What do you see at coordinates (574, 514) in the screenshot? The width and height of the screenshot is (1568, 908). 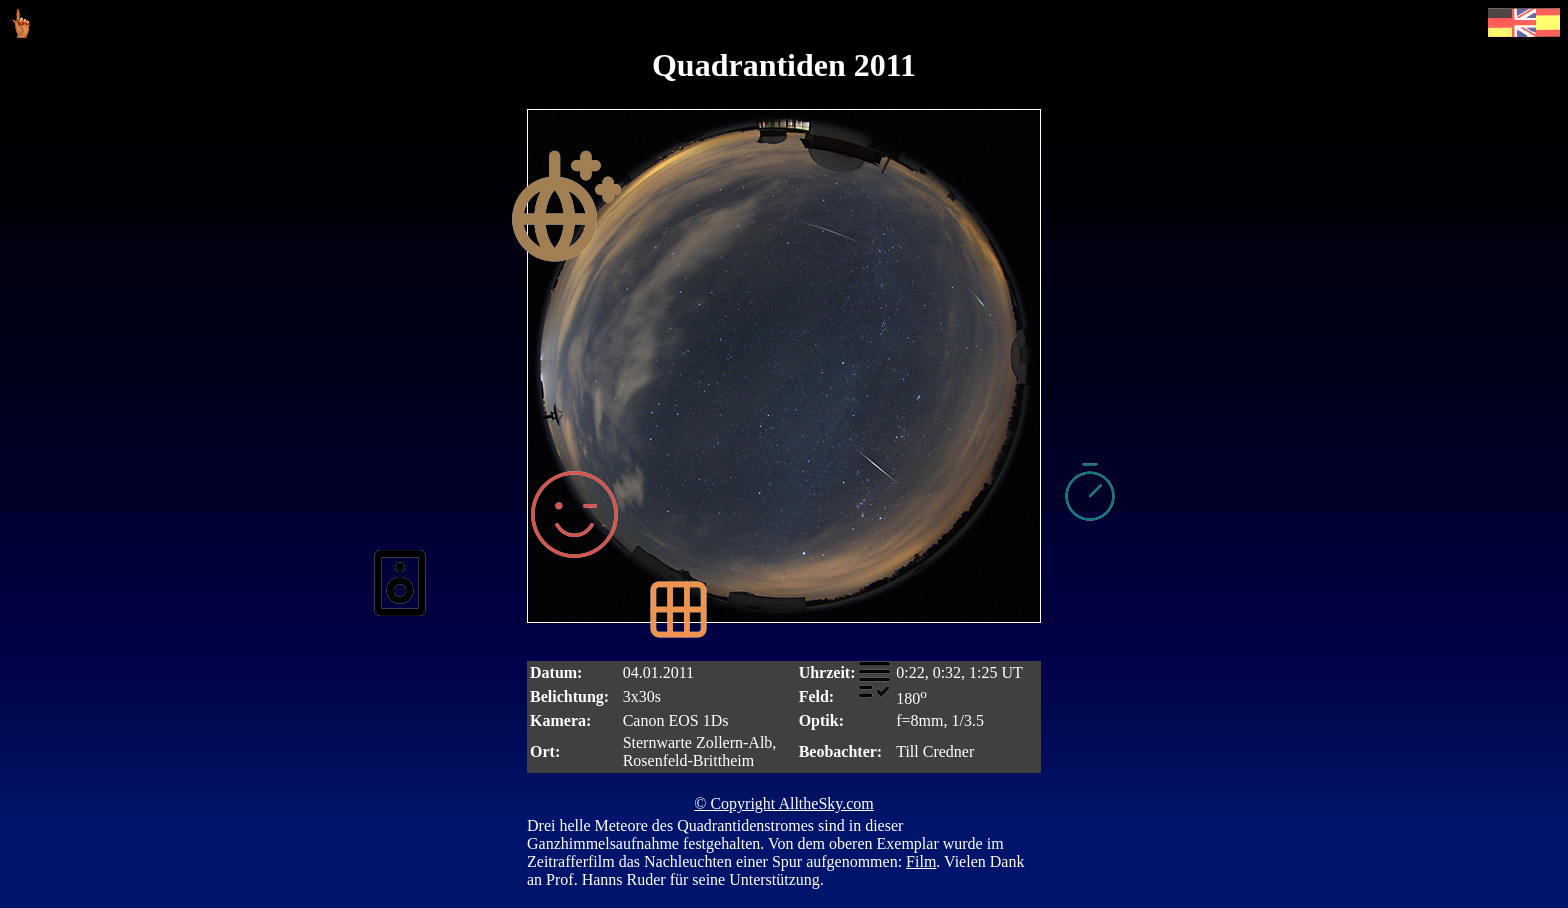 I see `insert a winking emoji or emoticon` at bounding box center [574, 514].